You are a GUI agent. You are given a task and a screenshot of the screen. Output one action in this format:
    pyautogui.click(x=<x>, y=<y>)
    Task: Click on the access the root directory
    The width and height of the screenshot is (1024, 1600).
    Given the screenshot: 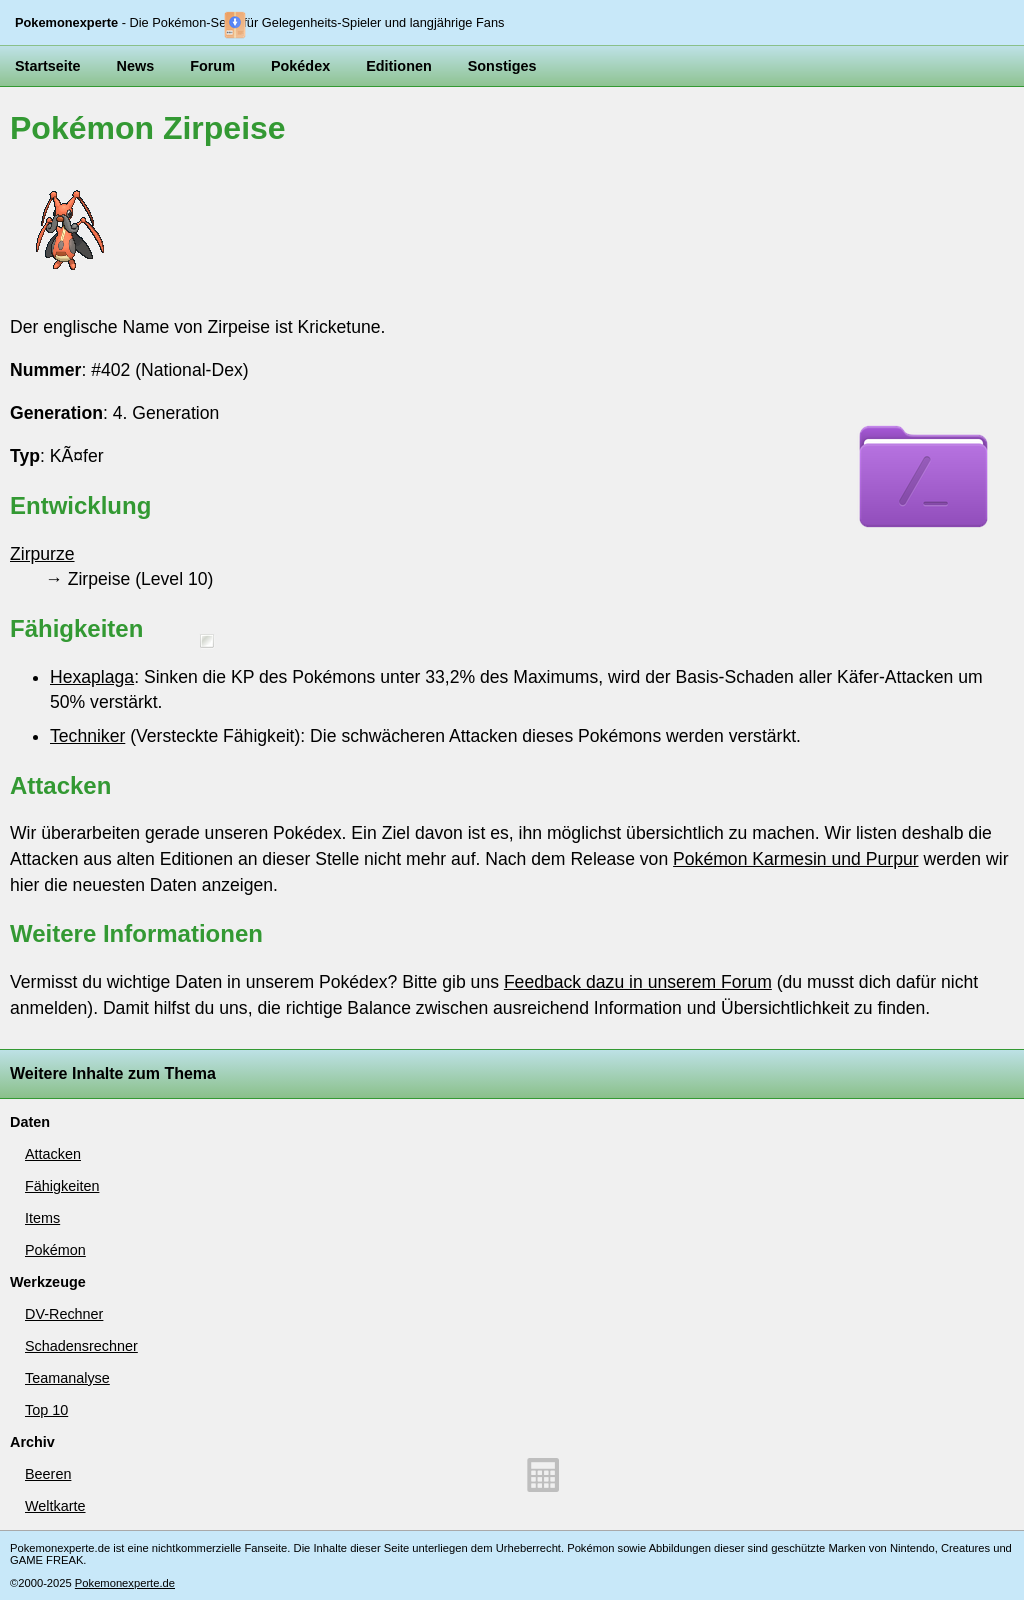 What is the action you would take?
    pyautogui.click(x=923, y=476)
    